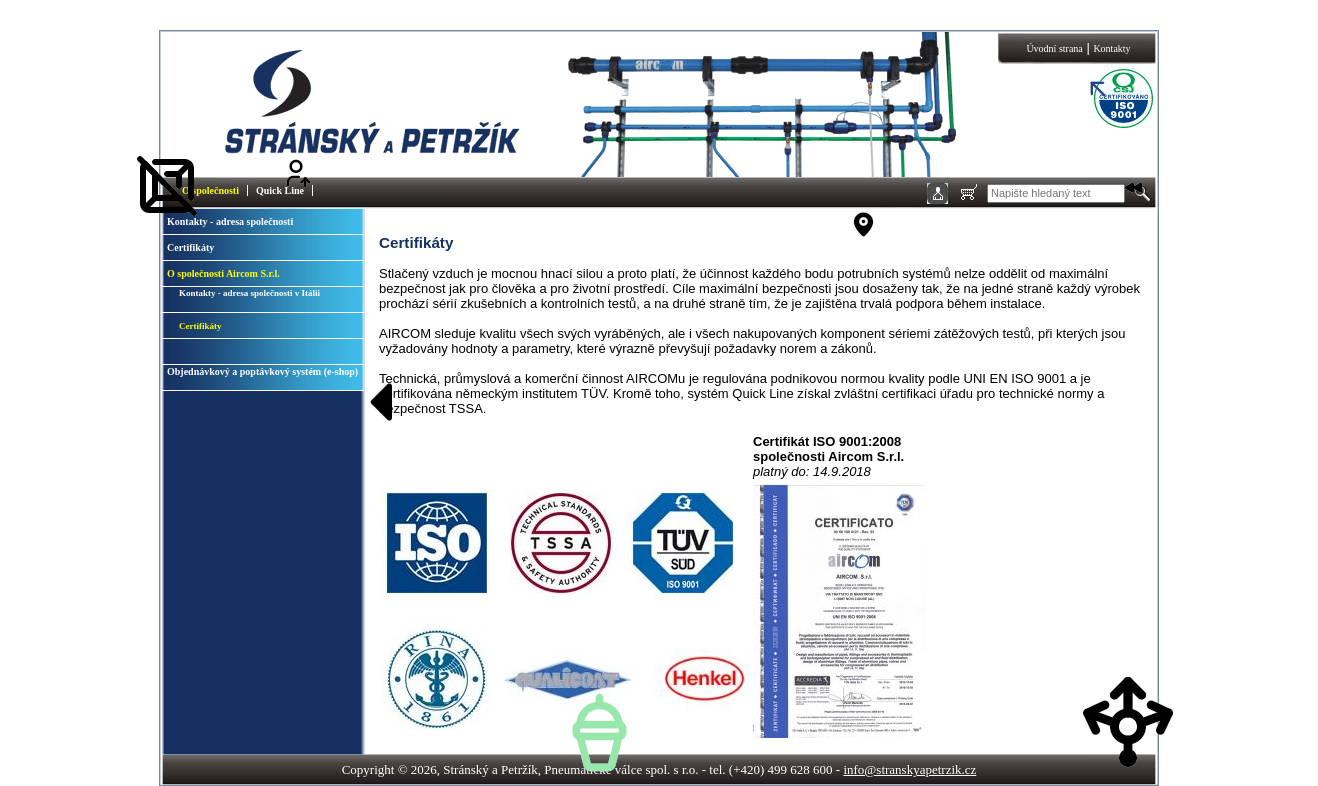 The height and width of the screenshot is (786, 1318). Describe the element at coordinates (1128, 722) in the screenshot. I see `configure load balancer settings` at that location.